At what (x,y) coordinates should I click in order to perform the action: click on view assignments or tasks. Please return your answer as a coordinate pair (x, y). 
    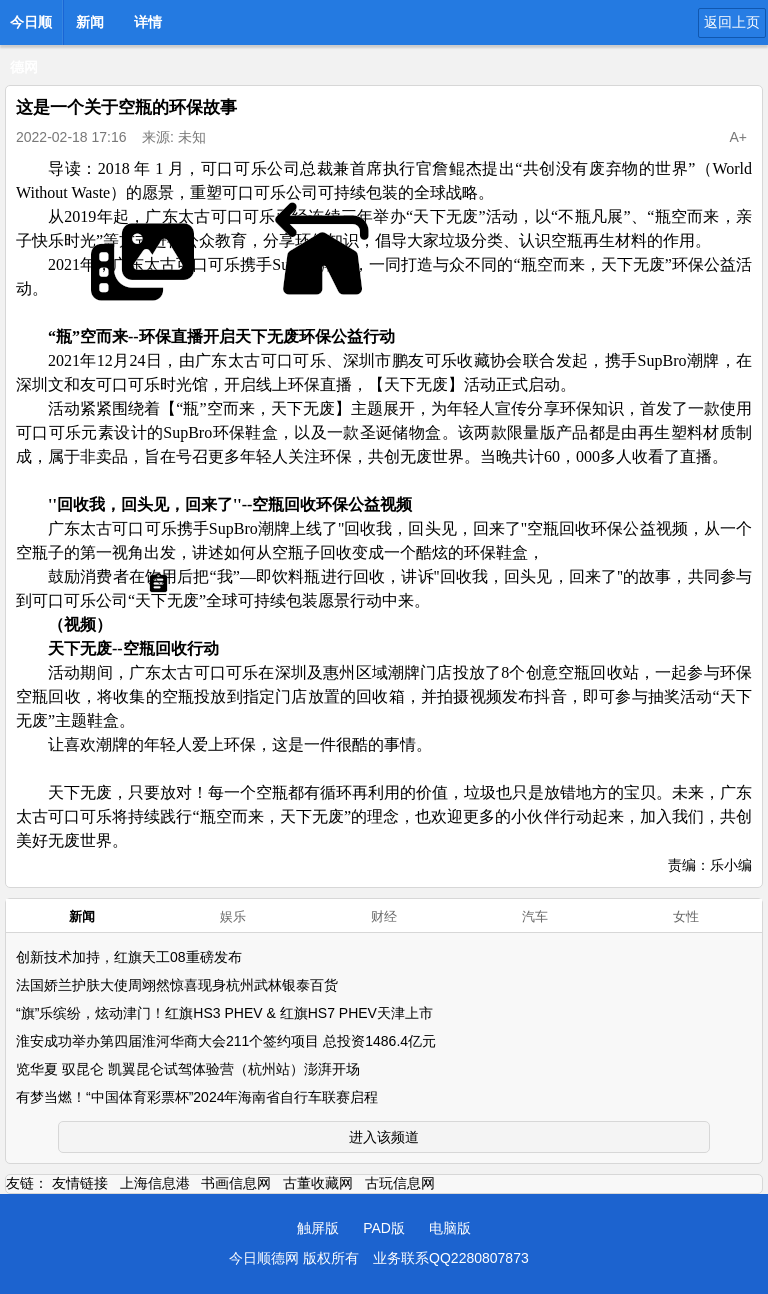
    Looking at the image, I should click on (158, 583).